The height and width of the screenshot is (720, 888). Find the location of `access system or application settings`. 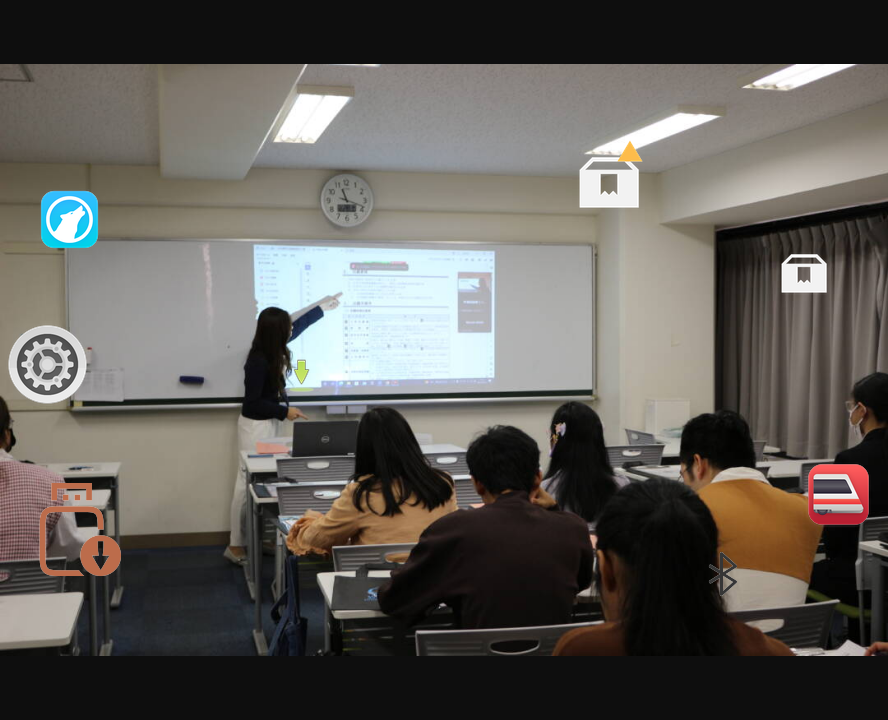

access system or application settings is located at coordinates (47, 364).